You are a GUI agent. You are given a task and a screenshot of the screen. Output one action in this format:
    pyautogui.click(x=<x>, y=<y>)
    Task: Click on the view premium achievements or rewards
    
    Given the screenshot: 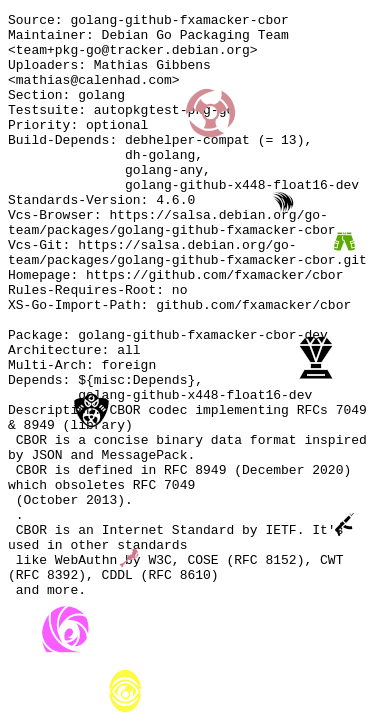 What is the action you would take?
    pyautogui.click(x=316, y=357)
    